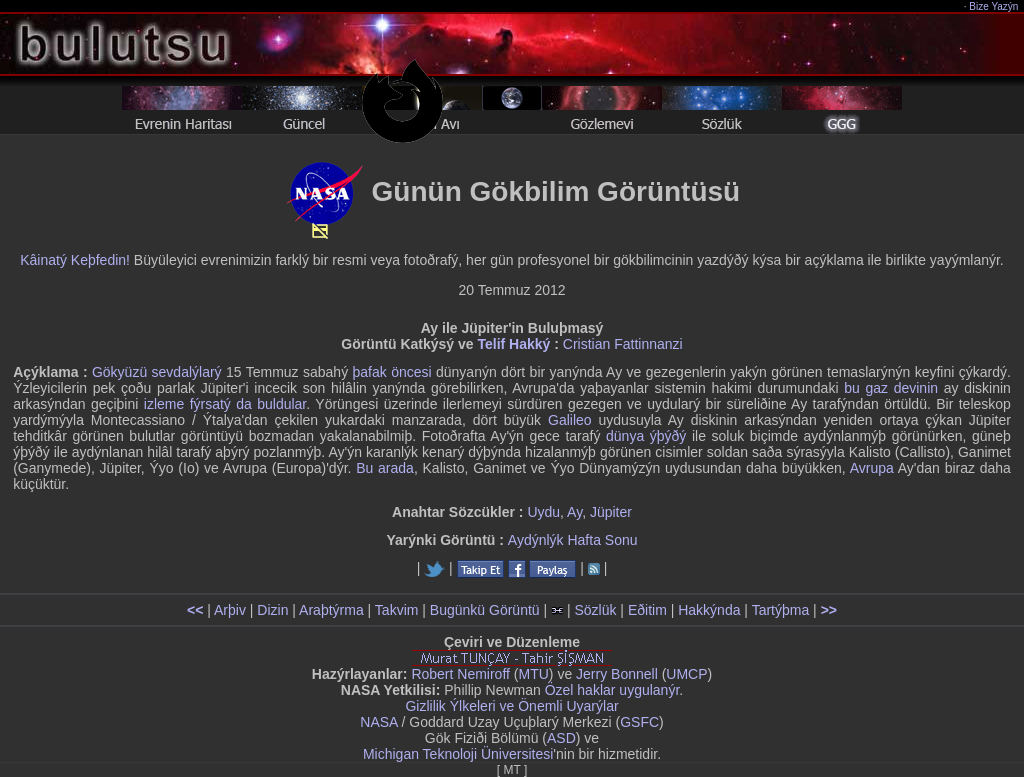 The width and height of the screenshot is (1024, 777). What do you see at coordinates (320, 231) in the screenshot?
I see `indicates no credit card required` at bounding box center [320, 231].